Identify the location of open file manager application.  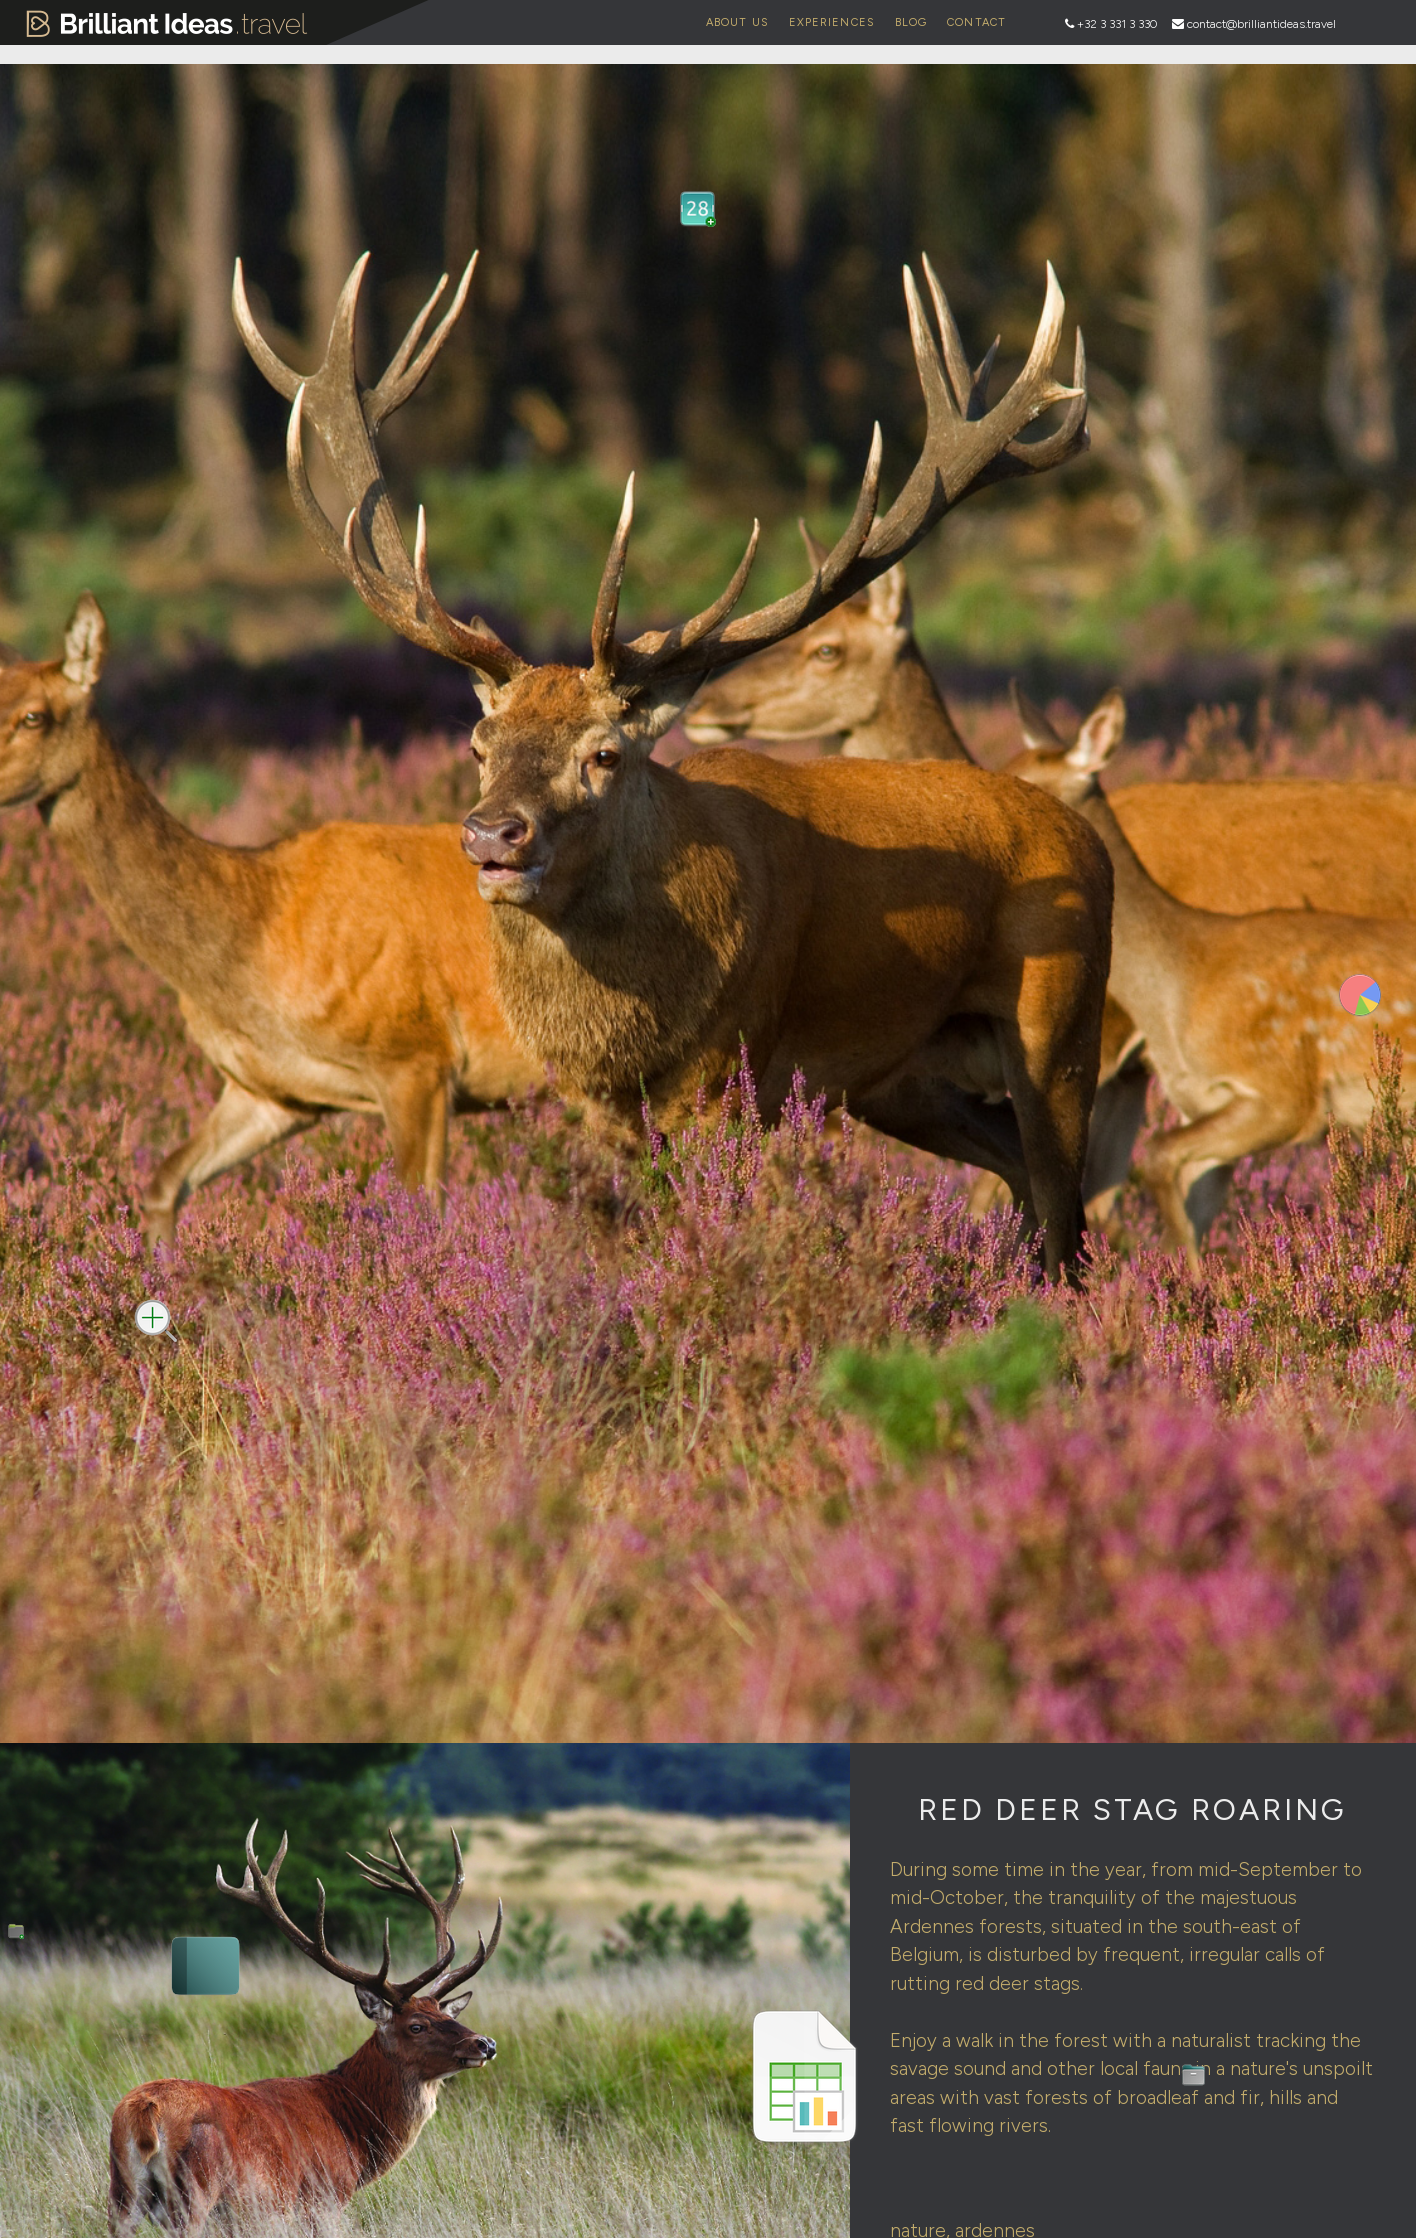
(1193, 2074).